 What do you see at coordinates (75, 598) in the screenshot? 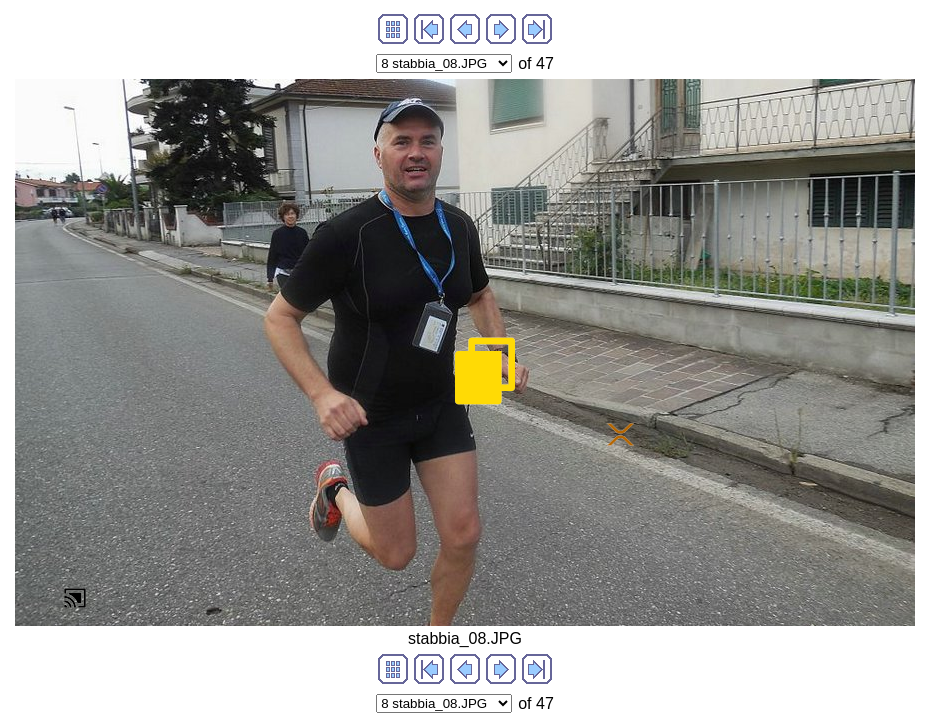
I see `cast your screen to a nearby device` at bounding box center [75, 598].